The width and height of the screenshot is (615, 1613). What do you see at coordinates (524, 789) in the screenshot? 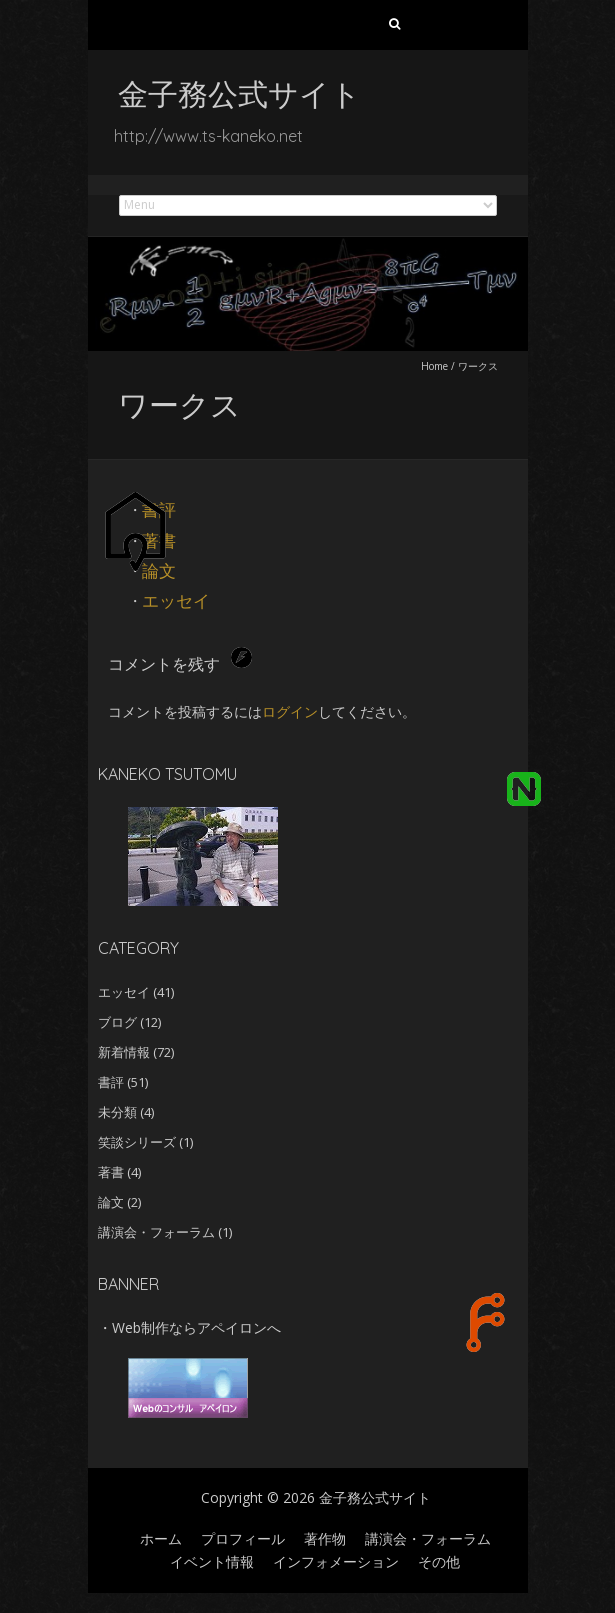
I see `nativescript app or framework logo` at bounding box center [524, 789].